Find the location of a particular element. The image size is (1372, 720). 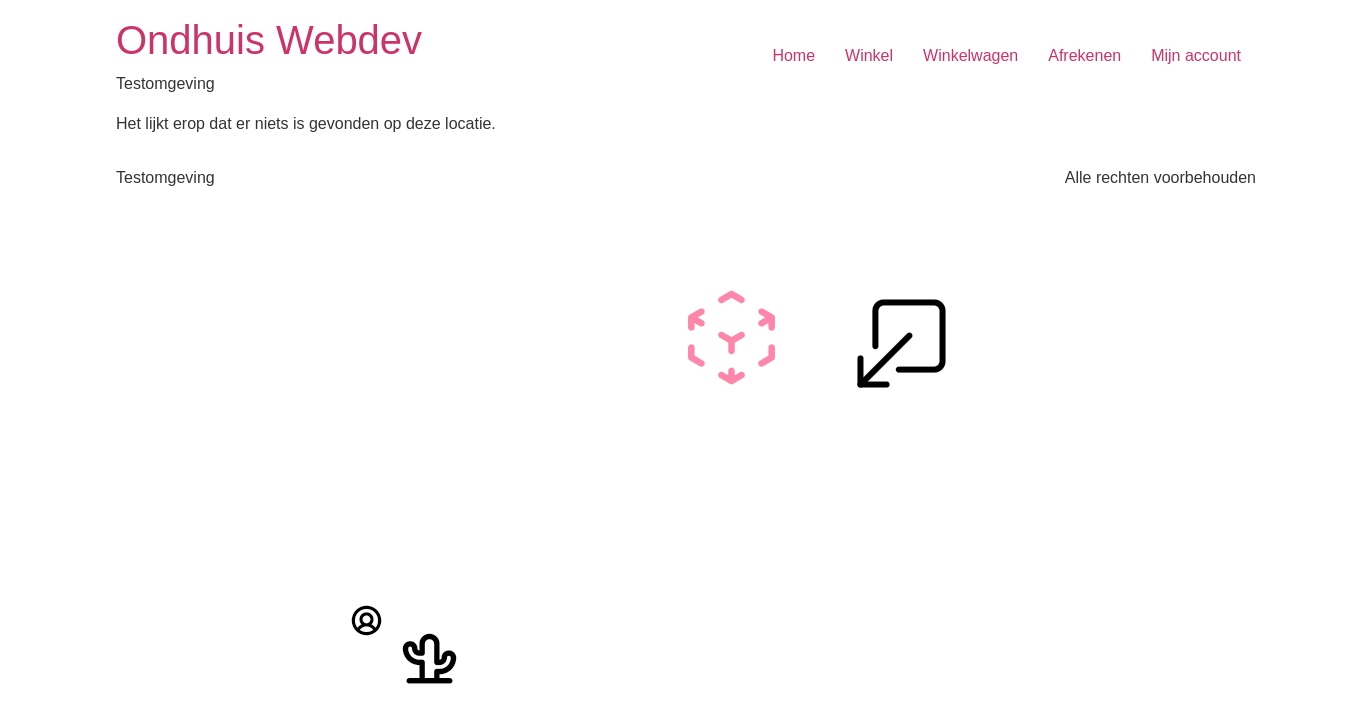

indicates desert or arid climate theme is located at coordinates (429, 660).